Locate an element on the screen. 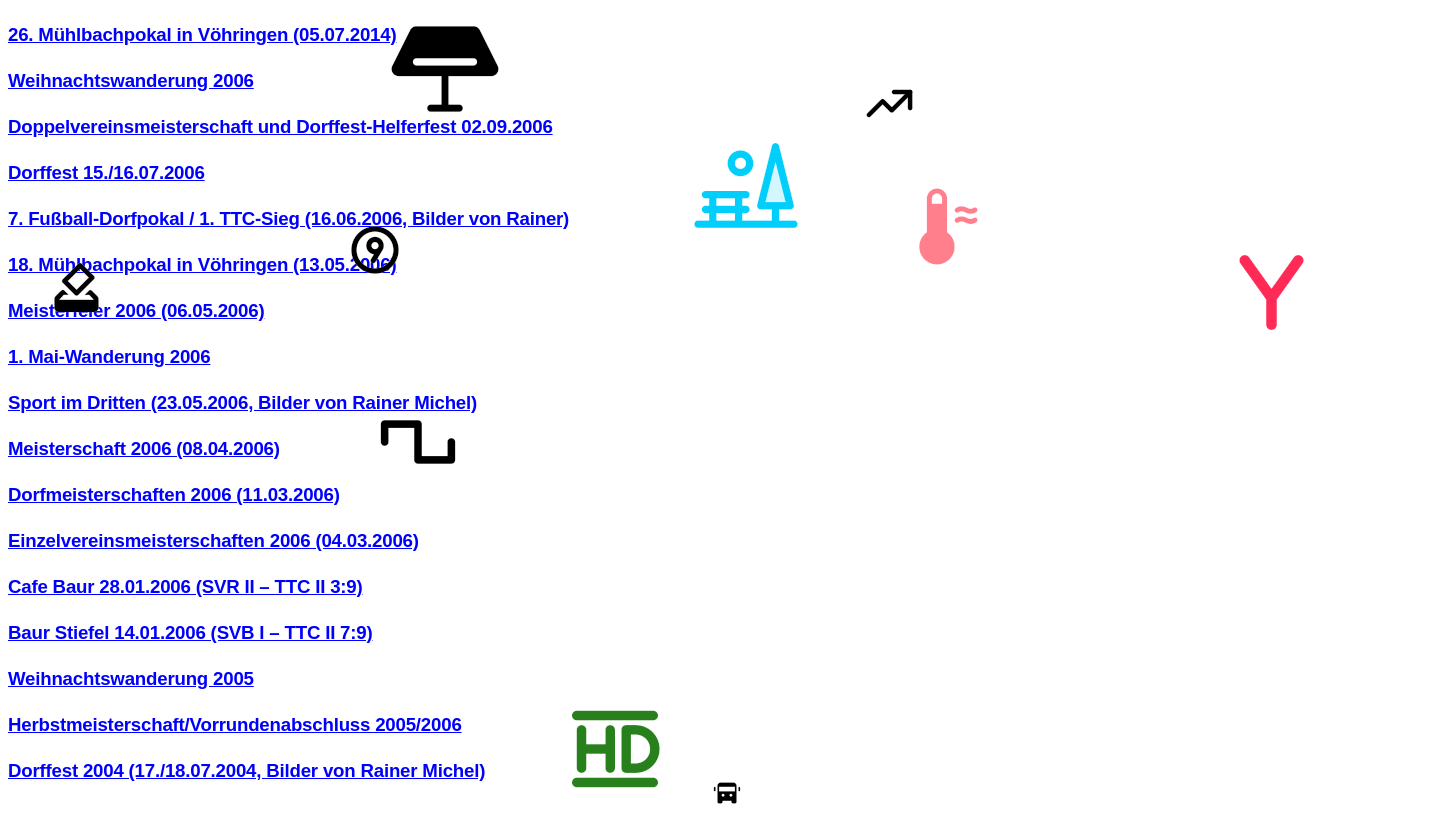 Image resolution: width=1440 pixels, height=824 pixels. indicates high temperature or heat warning is located at coordinates (939, 226).